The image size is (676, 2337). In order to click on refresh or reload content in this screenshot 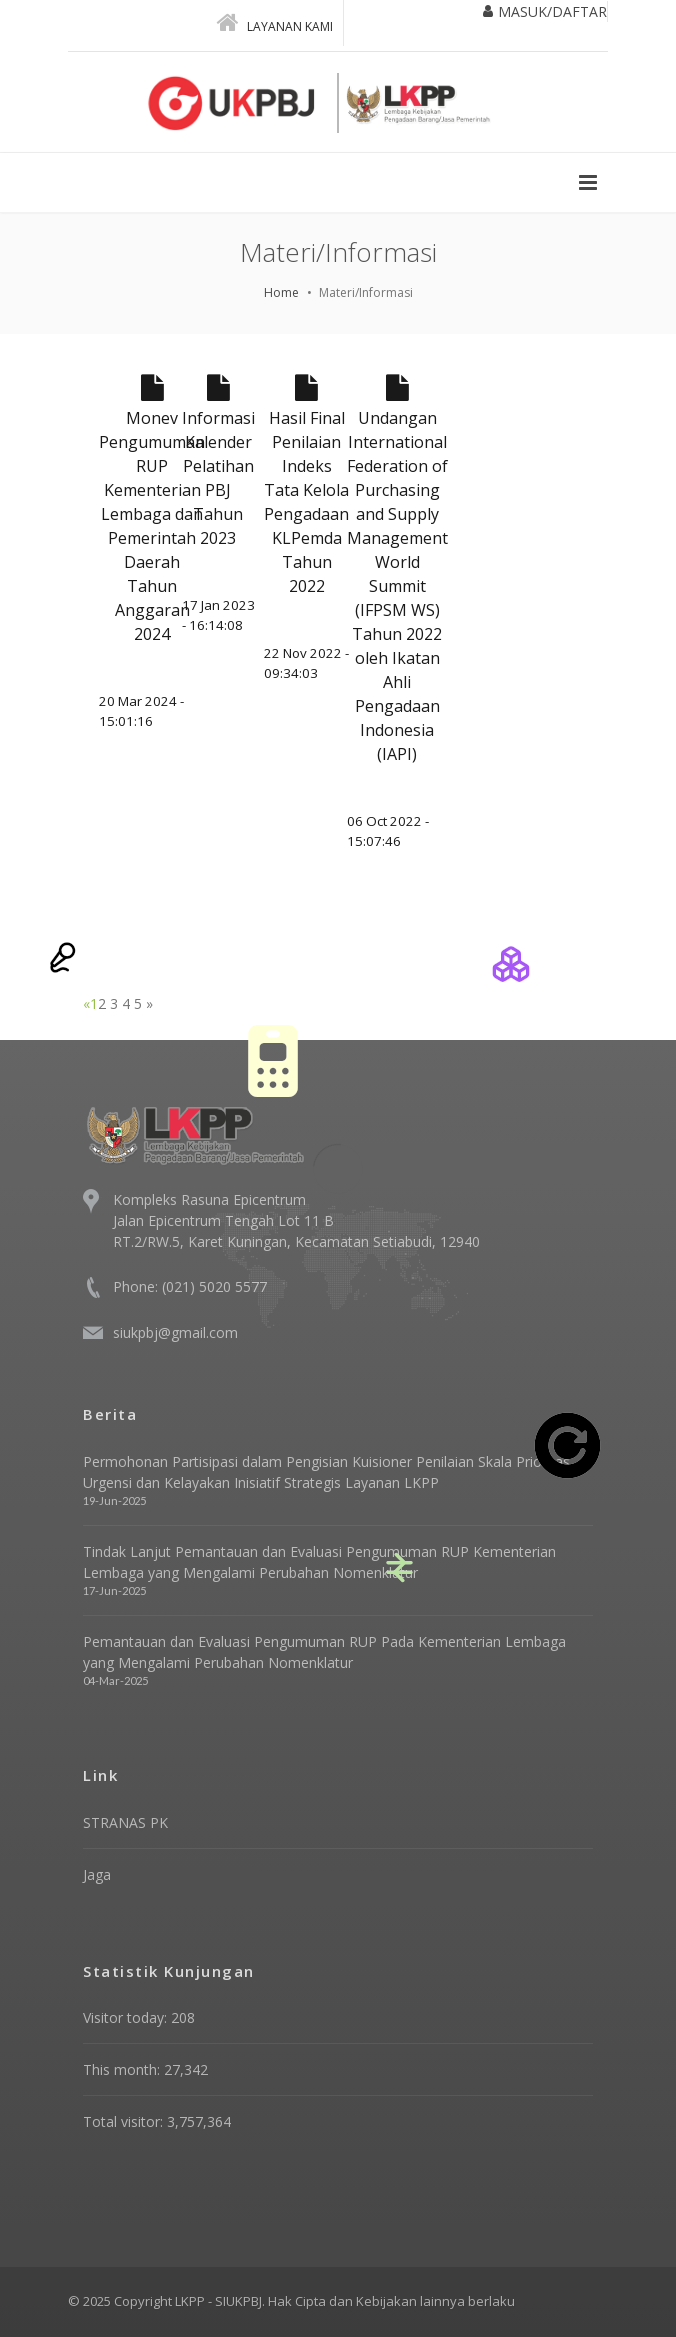, I will do `click(567, 1445)`.